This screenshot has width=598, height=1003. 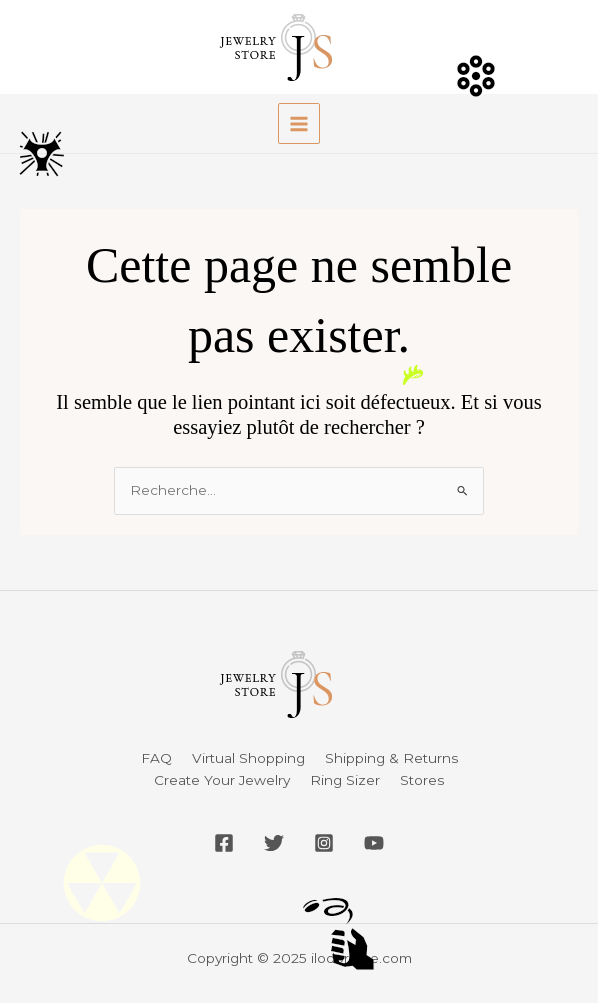 I want to click on view rare or legendary item details, so click(x=42, y=154).